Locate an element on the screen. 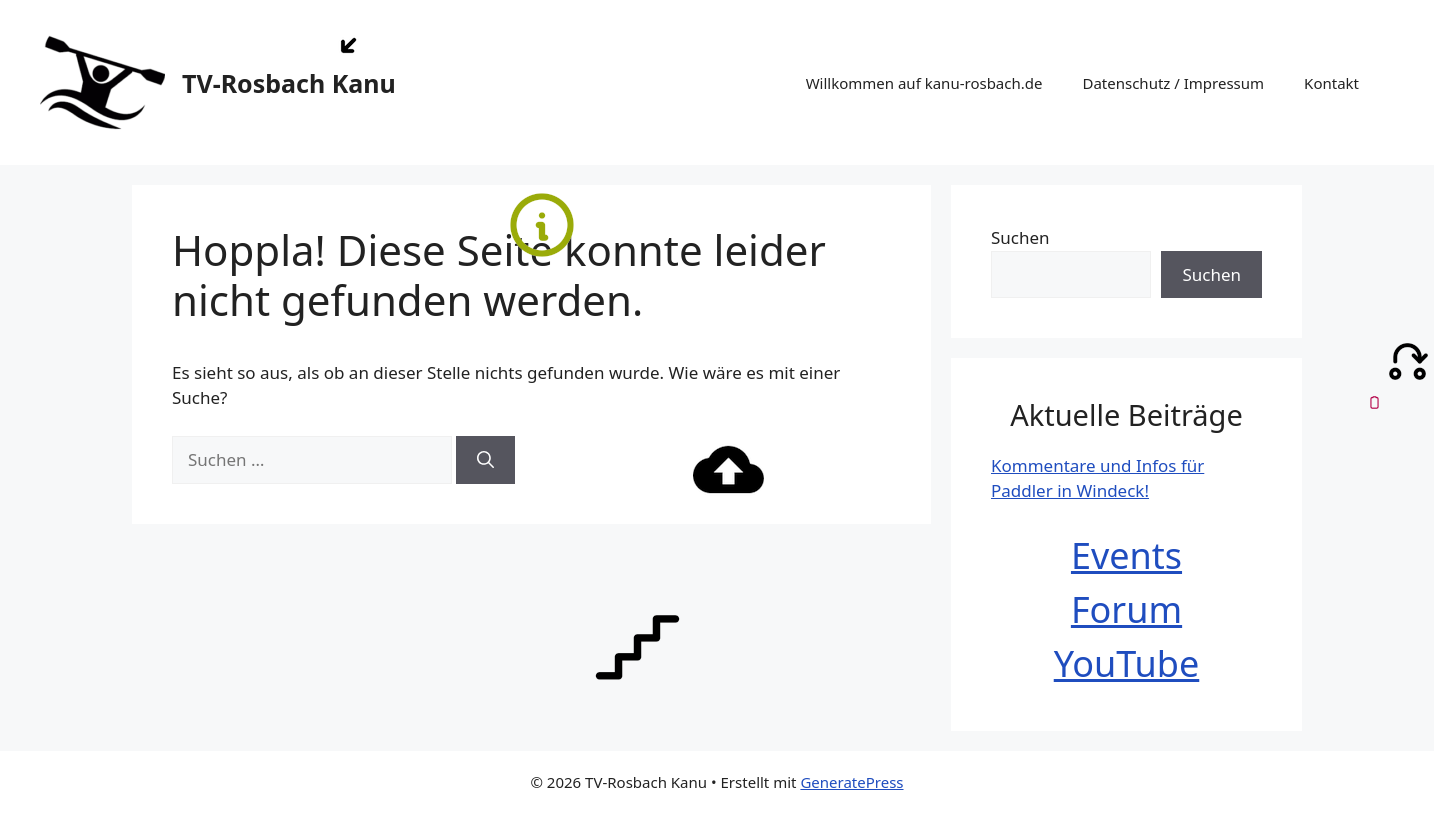 The width and height of the screenshot is (1434, 814). indicates empty battery status is located at coordinates (1374, 402).